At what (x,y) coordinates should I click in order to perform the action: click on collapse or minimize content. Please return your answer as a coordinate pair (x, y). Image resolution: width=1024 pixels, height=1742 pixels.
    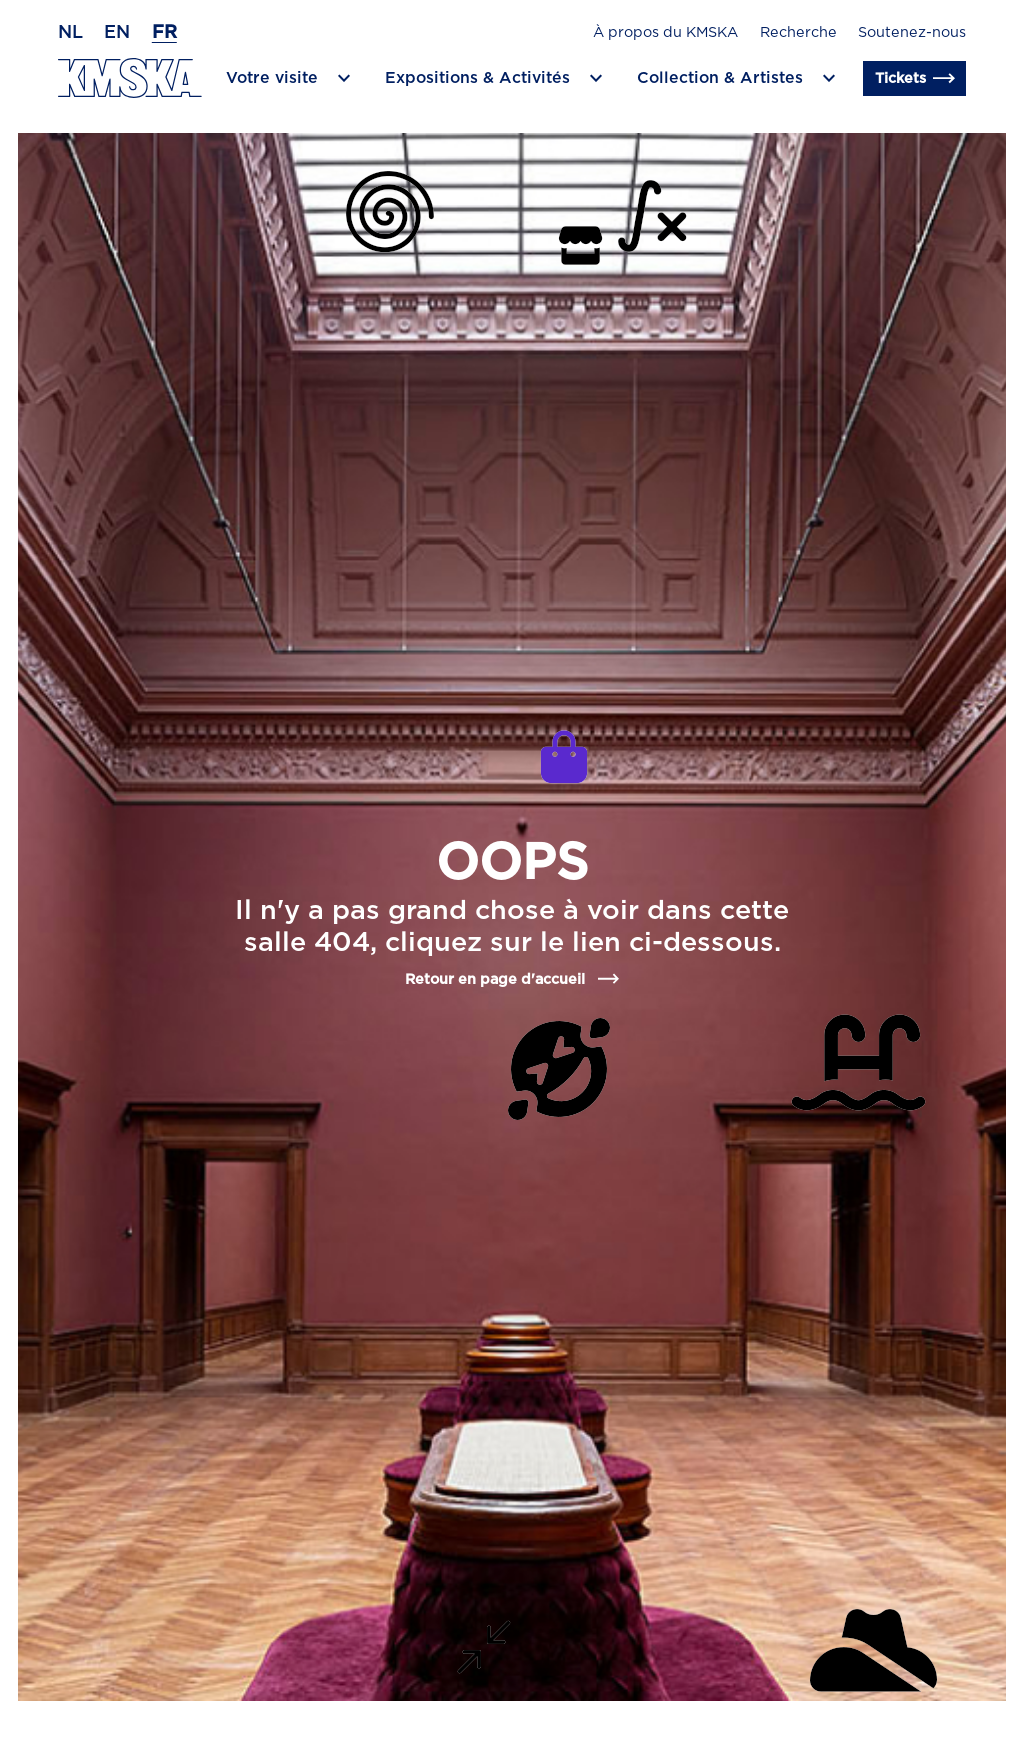
    Looking at the image, I should click on (484, 1647).